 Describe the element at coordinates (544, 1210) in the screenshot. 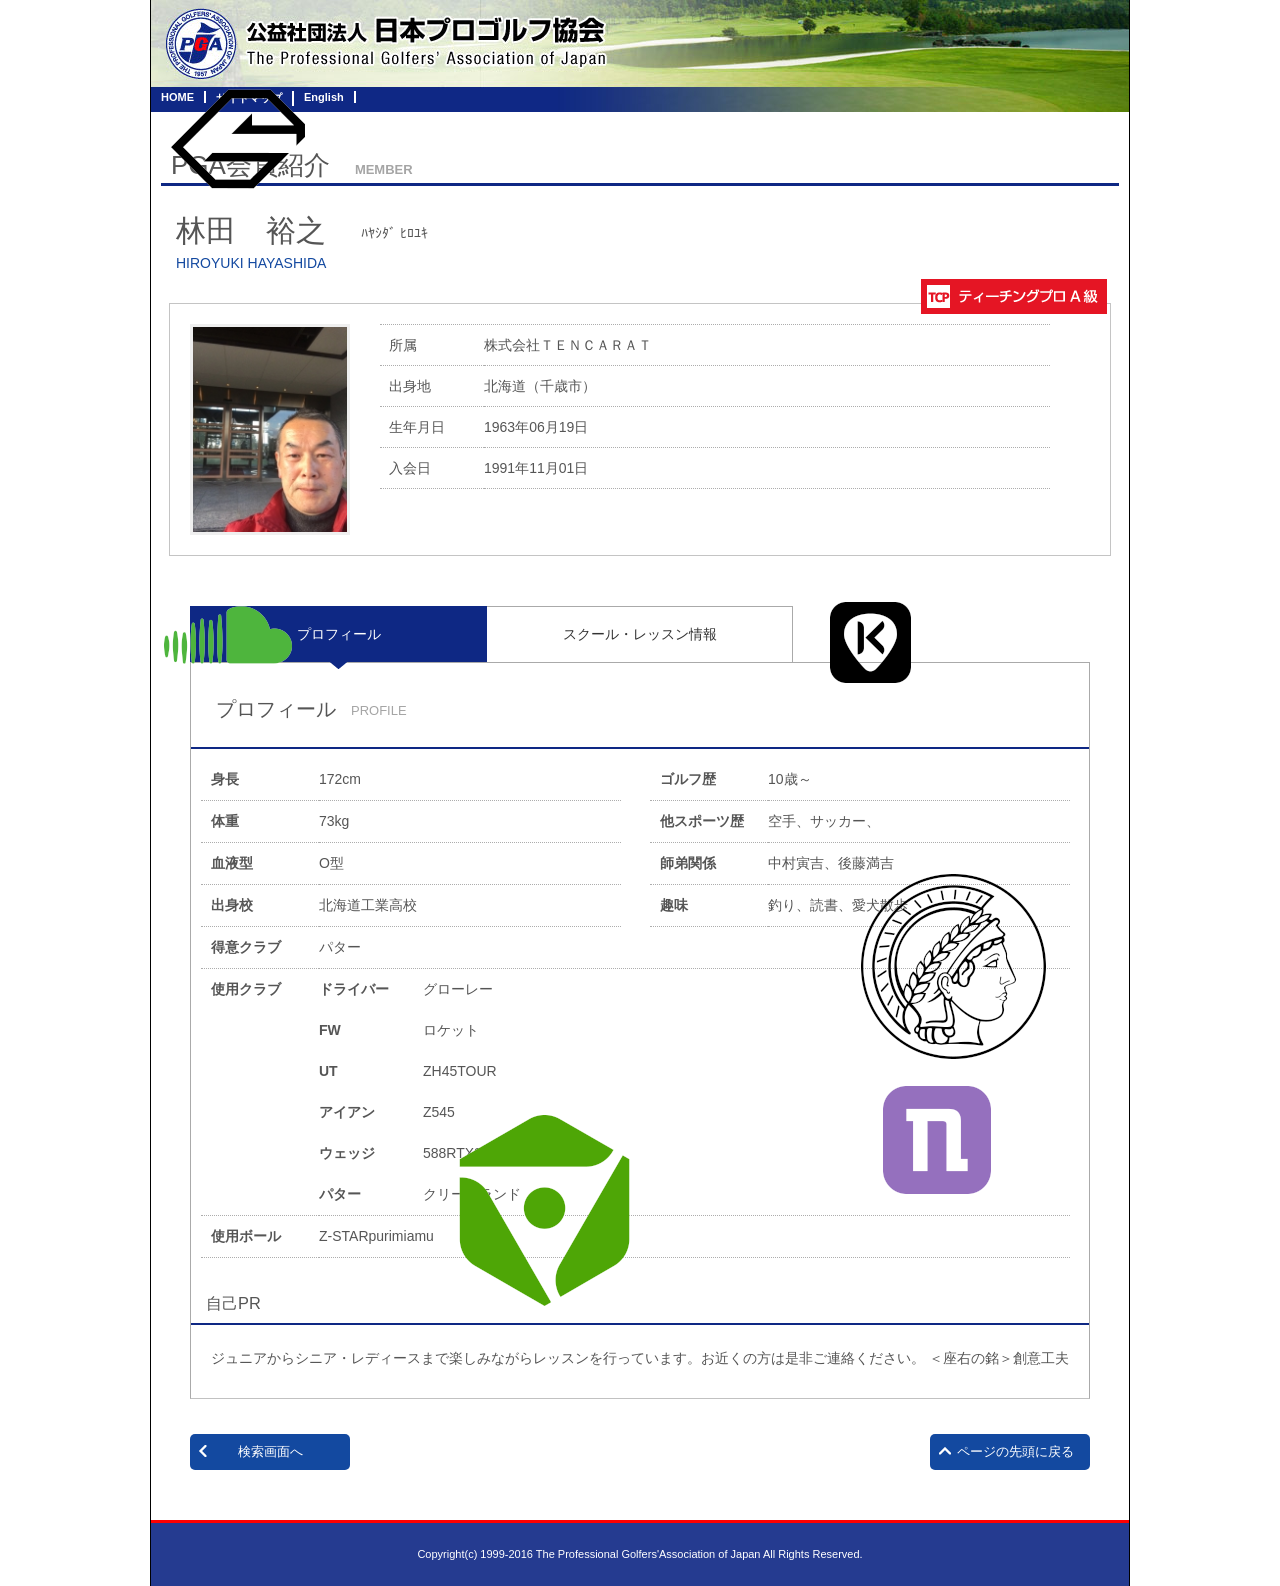

I see `nucleo icon library logo` at that location.